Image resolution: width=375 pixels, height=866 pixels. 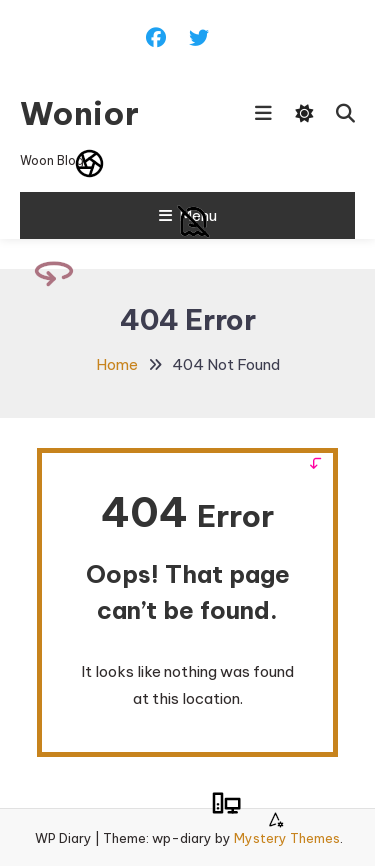 What do you see at coordinates (275, 819) in the screenshot?
I see `configure navigation settings` at bounding box center [275, 819].